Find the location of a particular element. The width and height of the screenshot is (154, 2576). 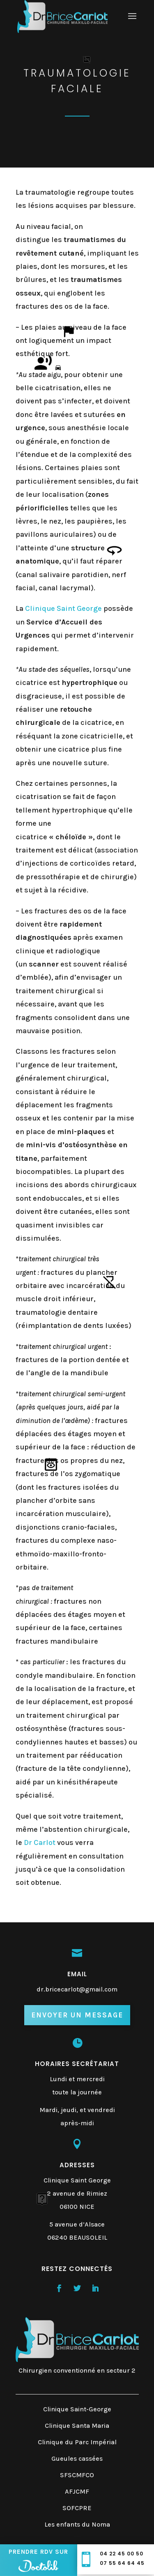

activate voice recording or dictation is located at coordinates (43, 363).